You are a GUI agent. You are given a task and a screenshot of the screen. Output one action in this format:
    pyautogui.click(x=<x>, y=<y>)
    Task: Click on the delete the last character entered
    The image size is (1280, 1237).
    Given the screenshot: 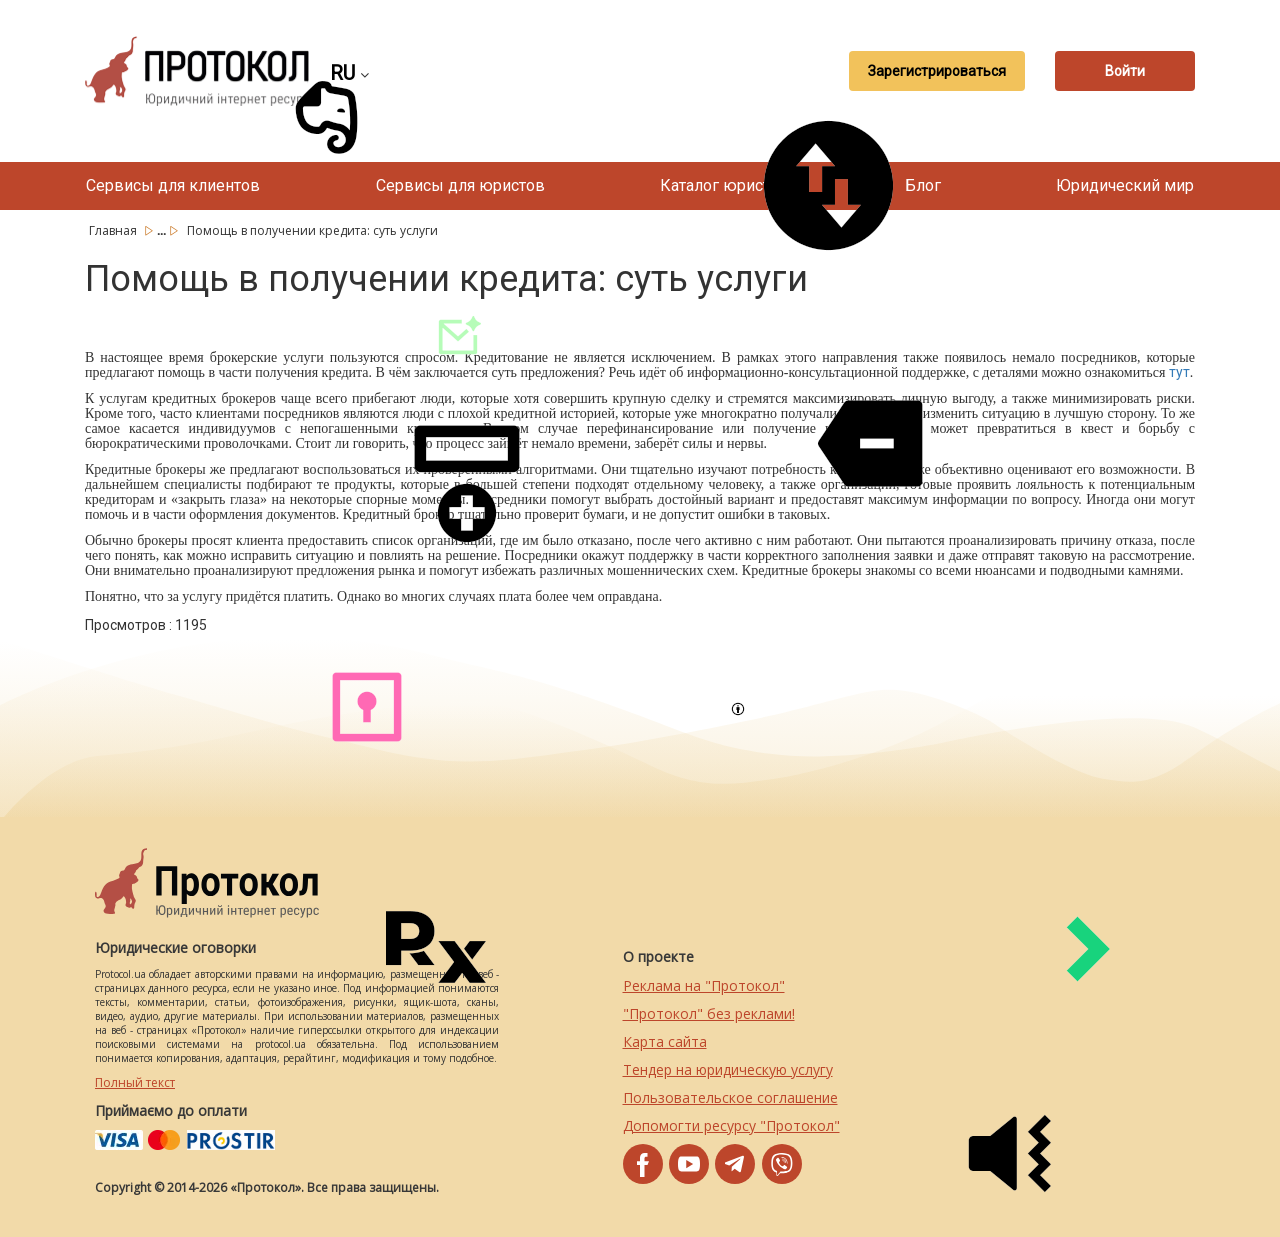 What is the action you would take?
    pyautogui.click(x=874, y=443)
    